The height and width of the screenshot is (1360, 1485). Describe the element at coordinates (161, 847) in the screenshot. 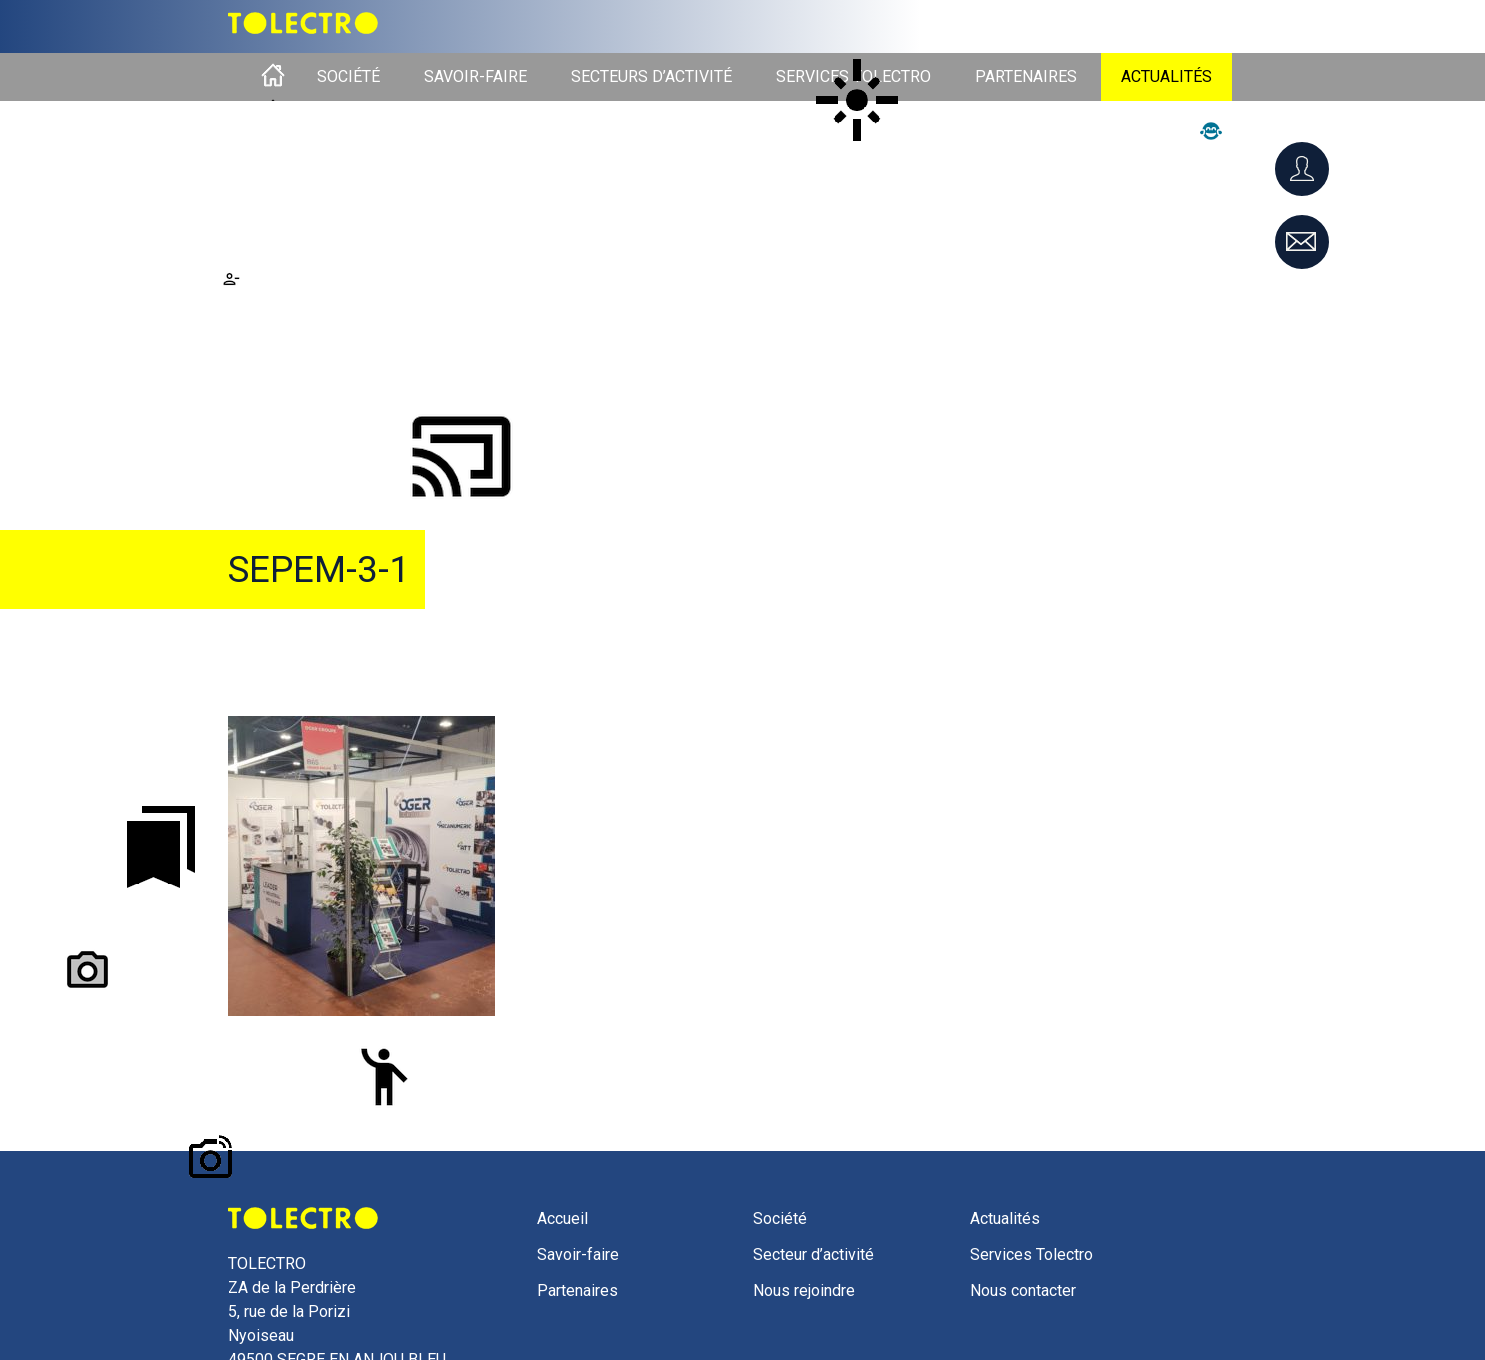

I see `view your saved bookmarks` at that location.